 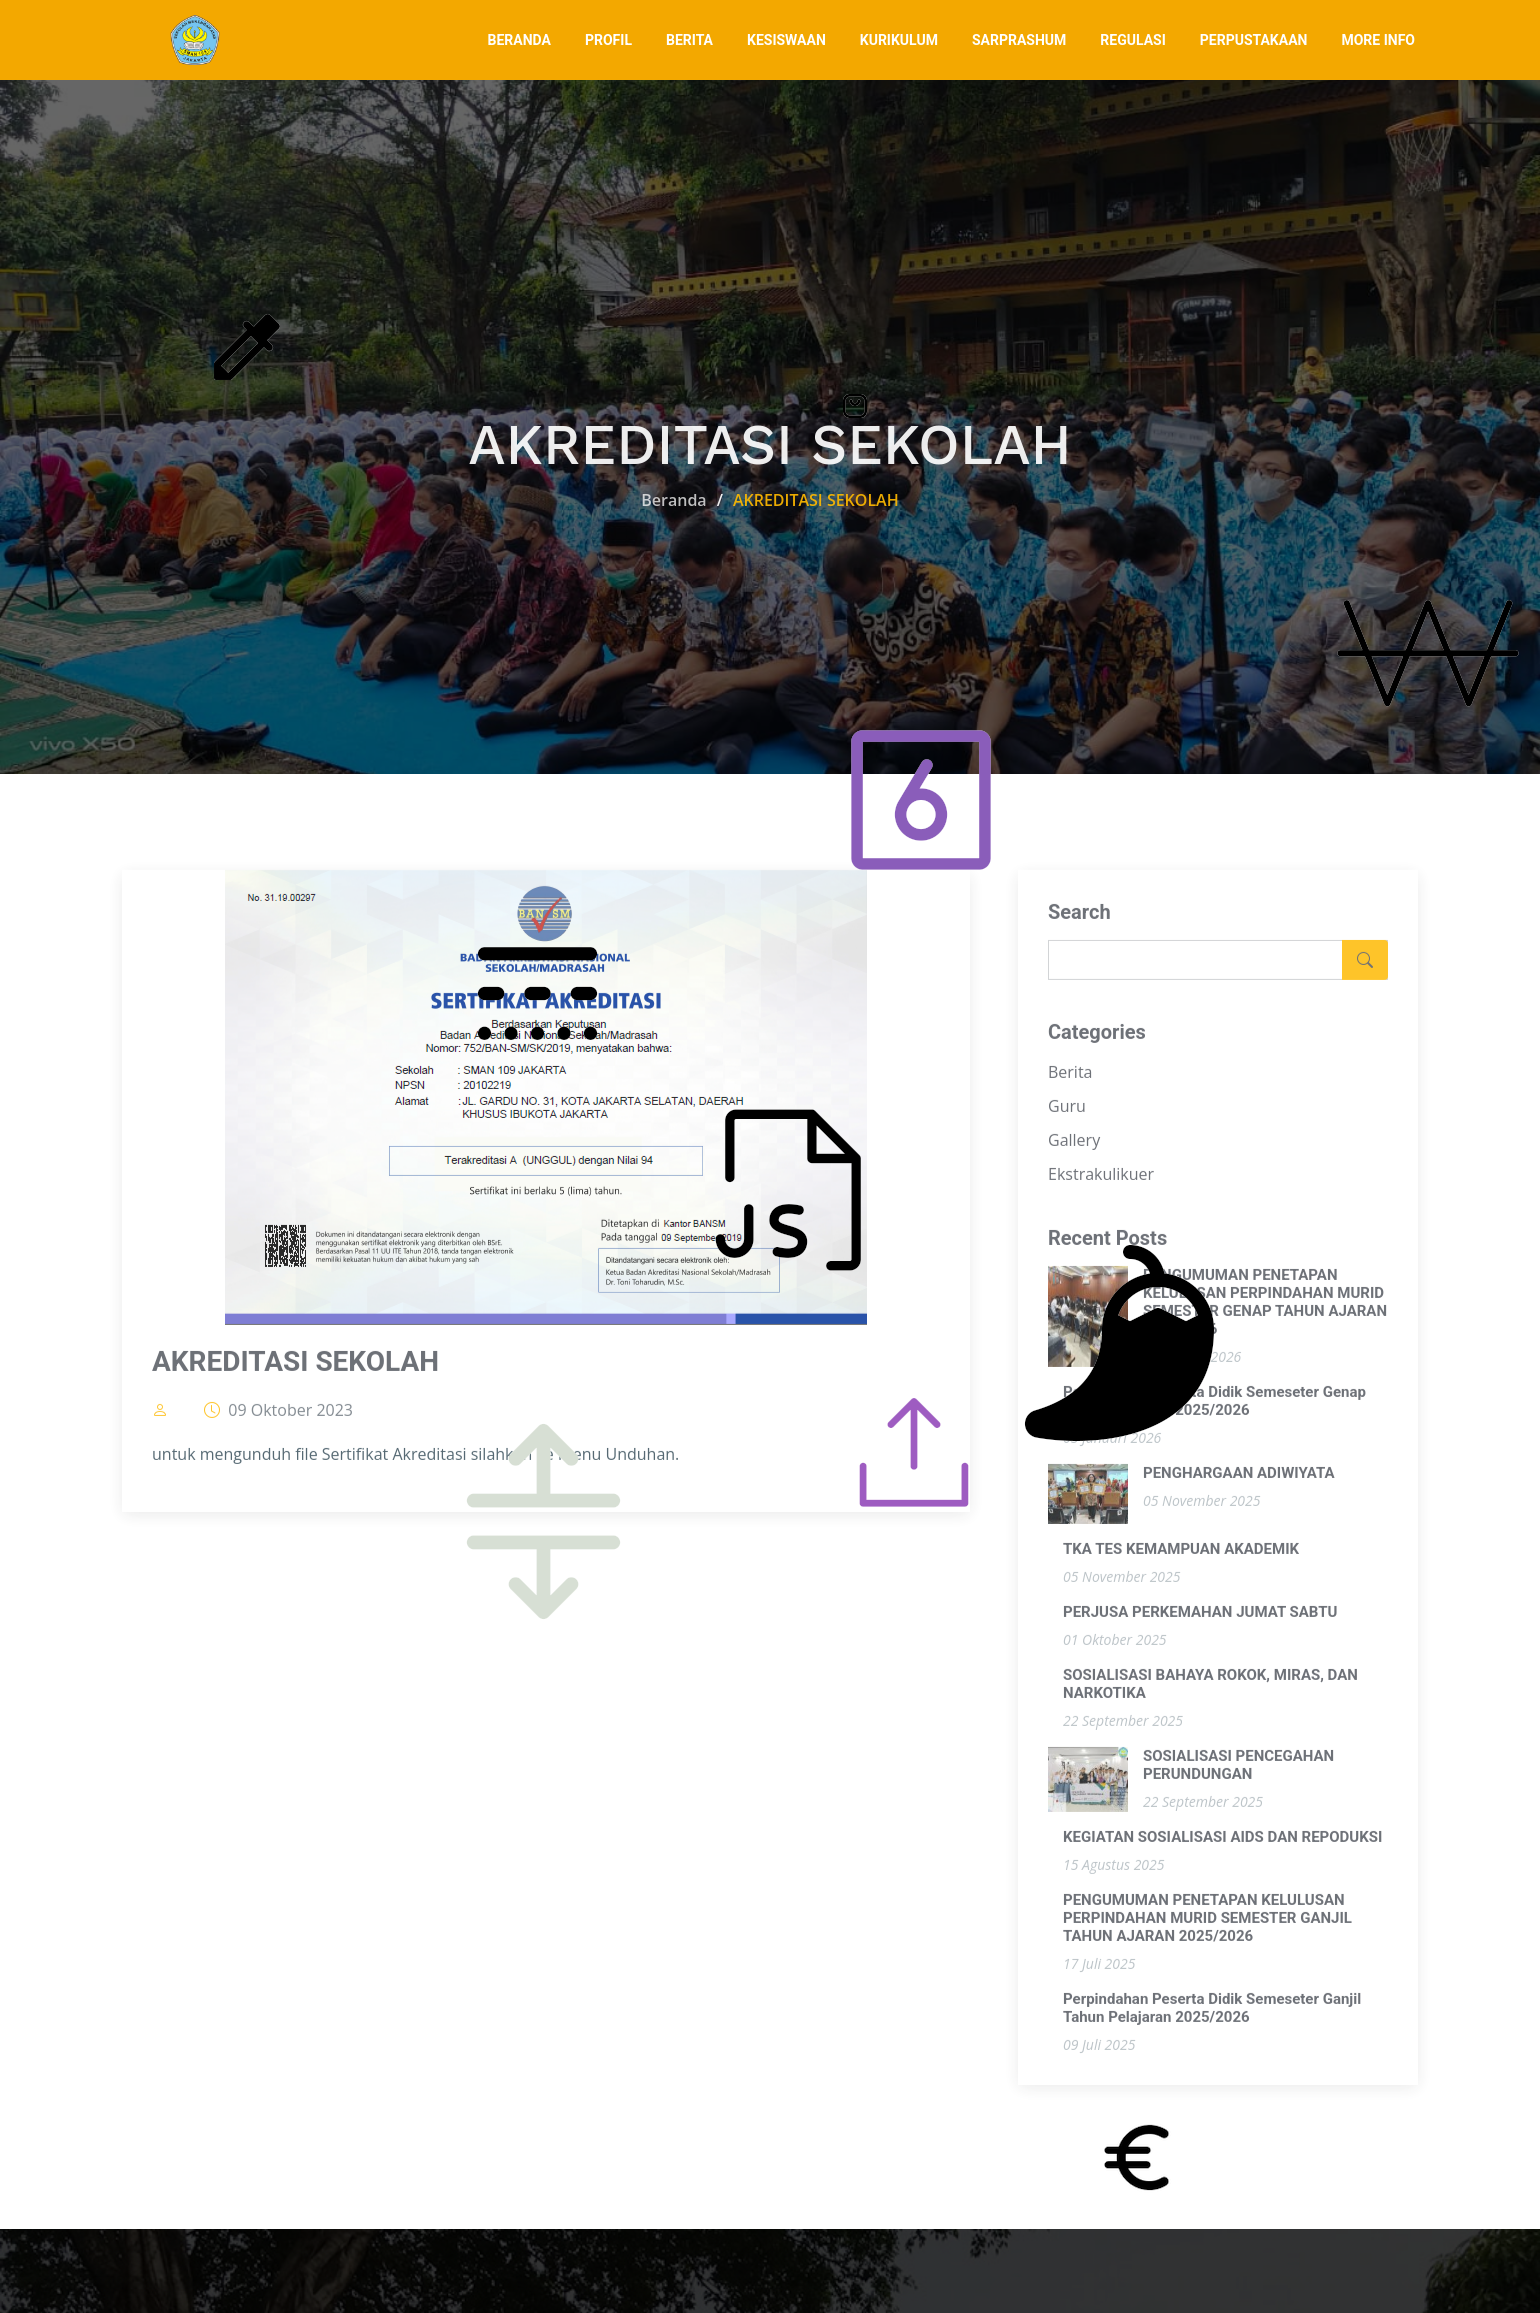 What do you see at coordinates (1428, 647) in the screenshot?
I see `indicates south korean won currency` at bounding box center [1428, 647].